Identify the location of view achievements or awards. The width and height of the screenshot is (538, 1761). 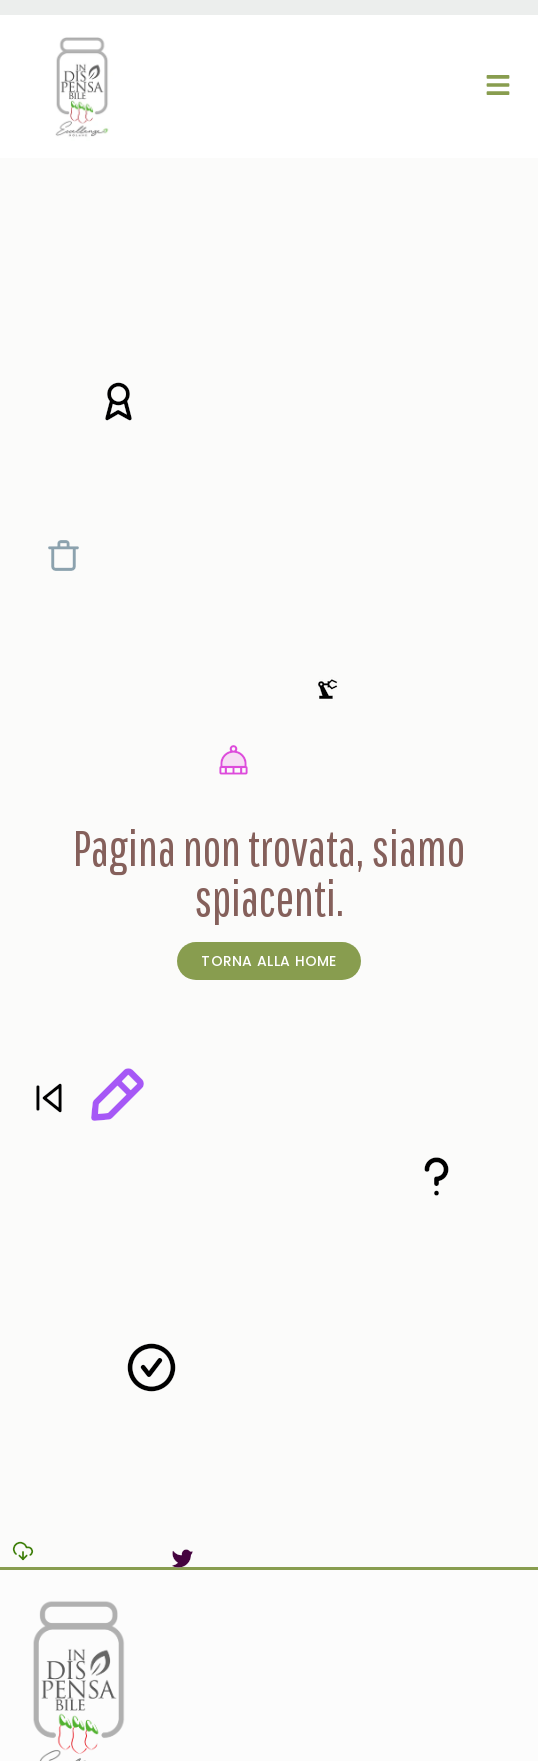
(118, 401).